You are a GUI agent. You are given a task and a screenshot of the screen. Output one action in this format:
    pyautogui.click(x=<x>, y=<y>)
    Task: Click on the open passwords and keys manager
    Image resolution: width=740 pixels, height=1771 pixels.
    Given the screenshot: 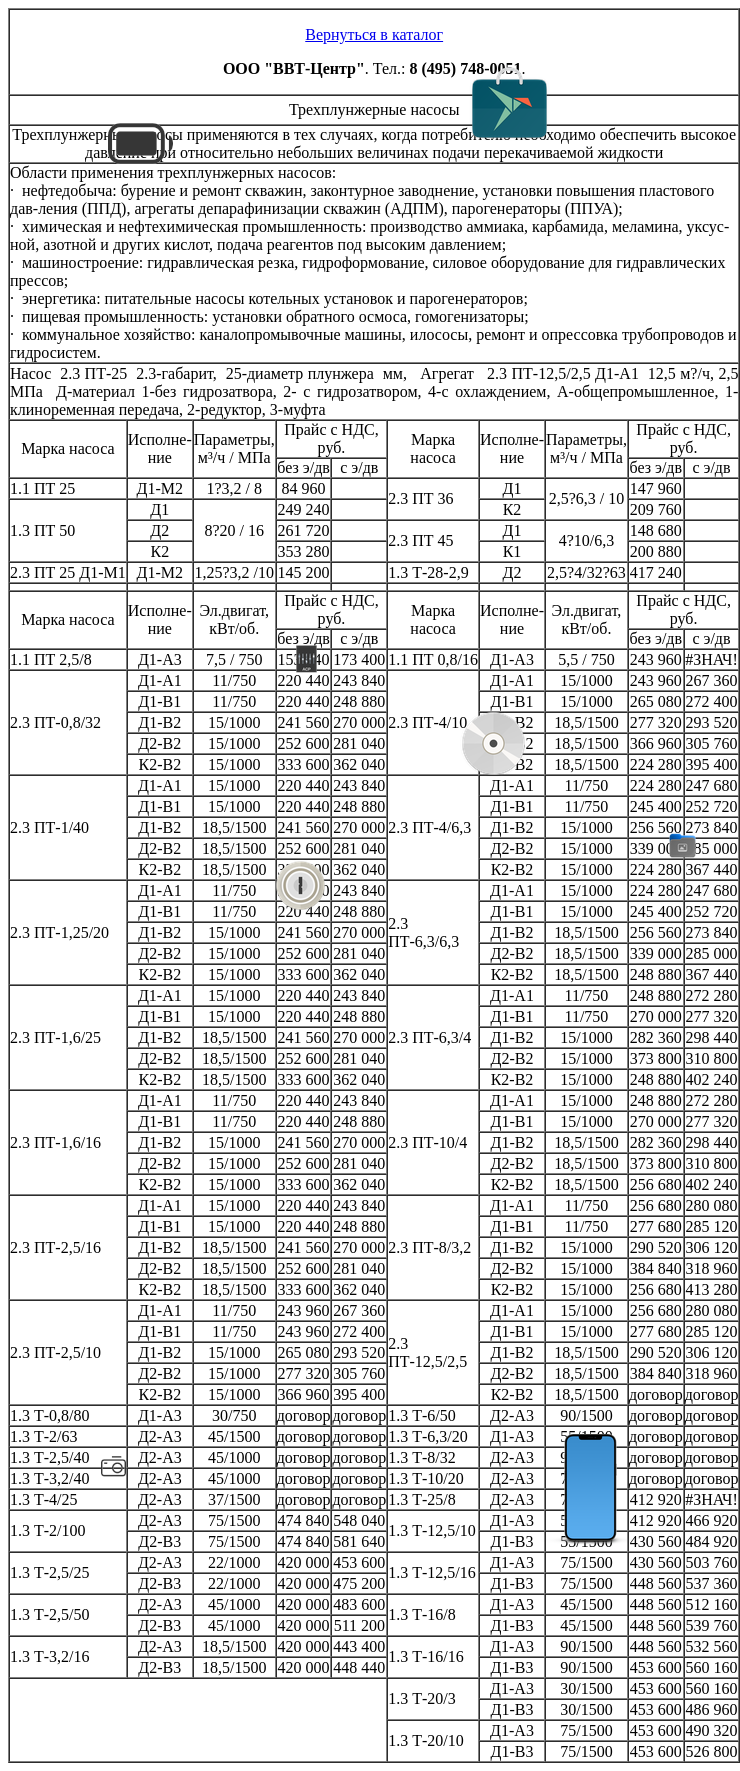 What is the action you would take?
    pyautogui.click(x=300, y=885)
    